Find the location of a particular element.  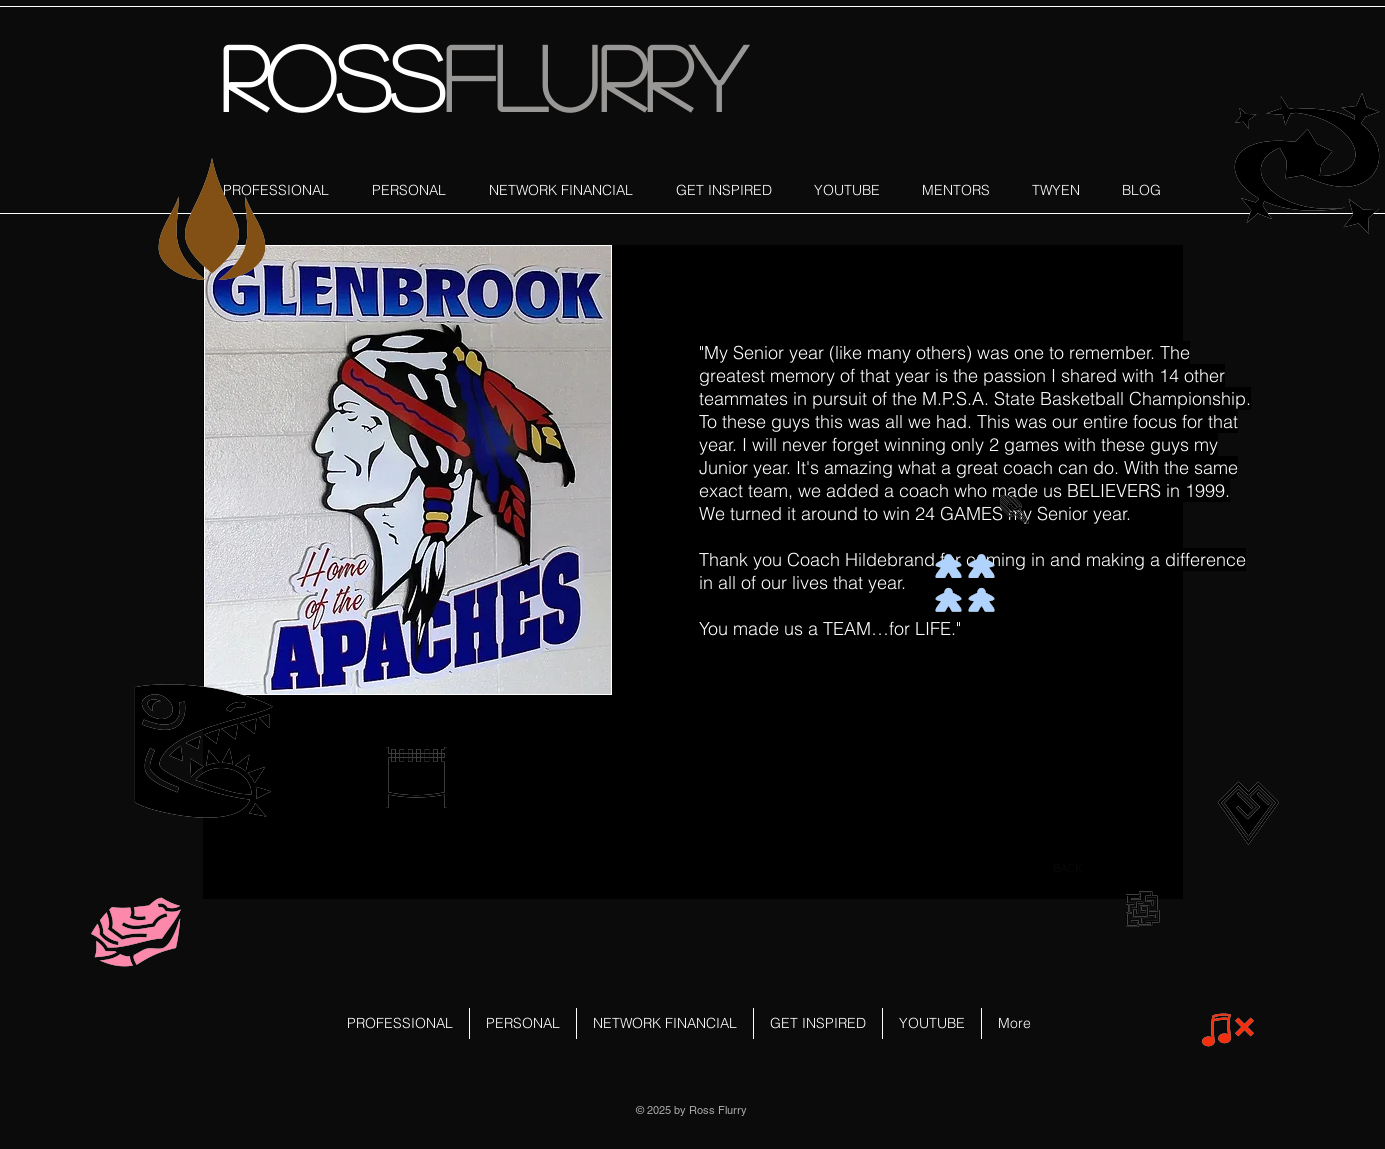

indicates seafood or shellfish category is located at coordinates (136, 932).